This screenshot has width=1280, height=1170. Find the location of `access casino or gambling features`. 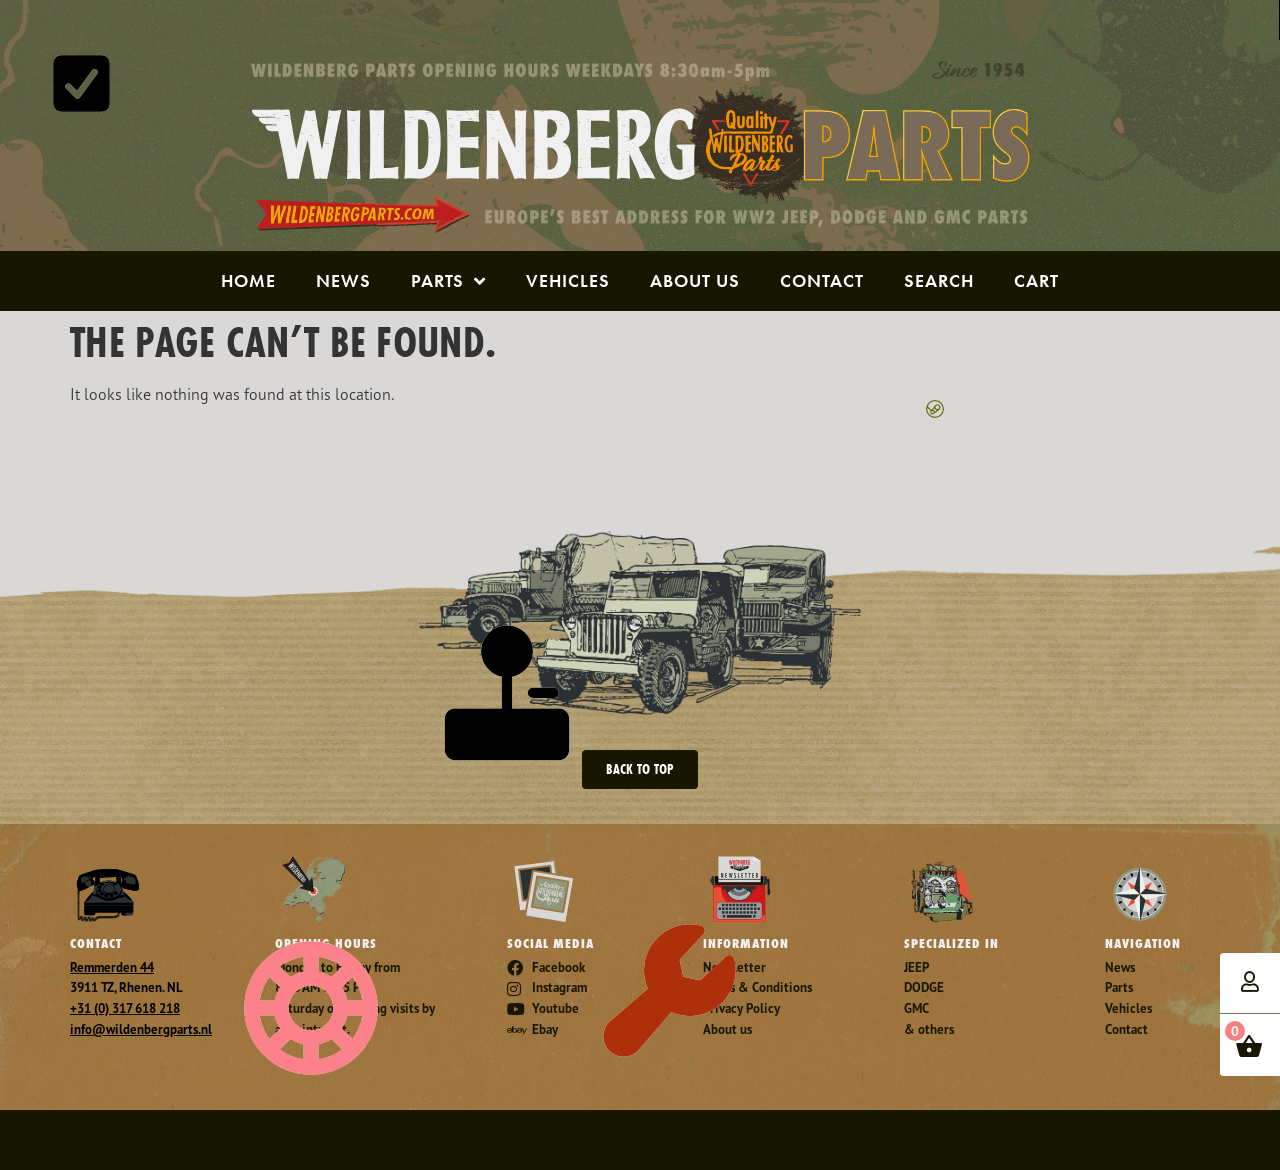

access casino or gambling features is located at coordinates (311, 1008).